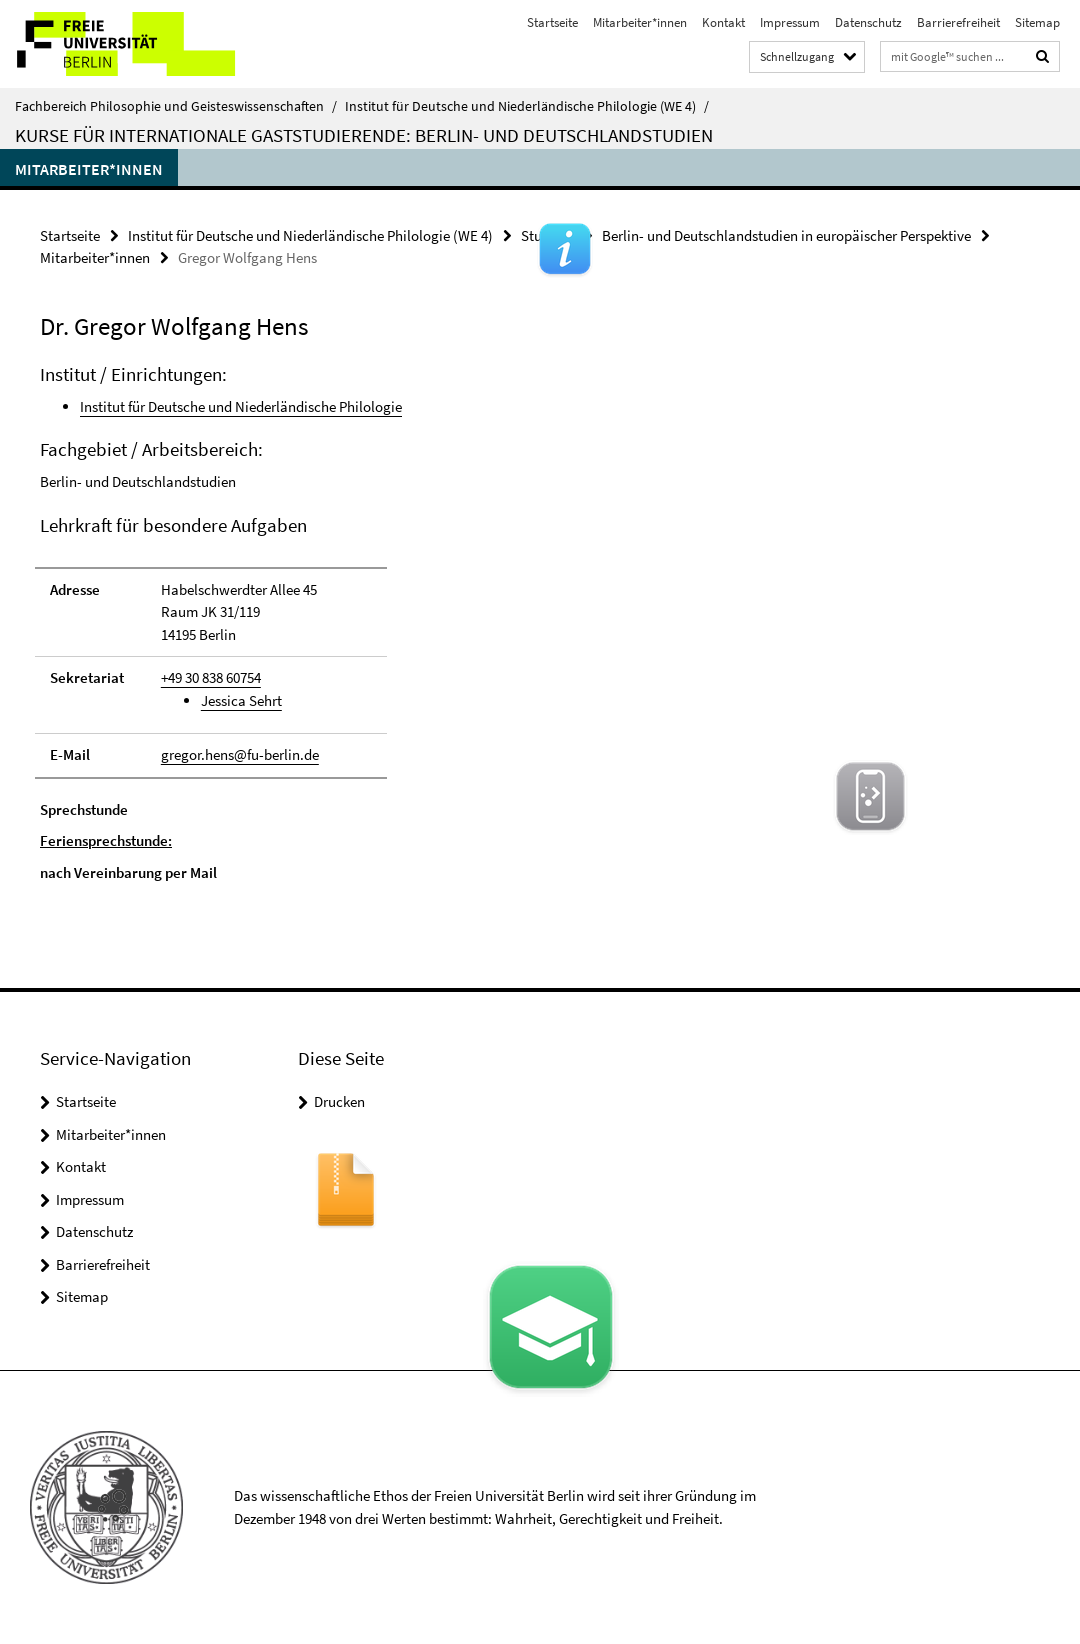  What do you see at coordinates (565, 250) in the screenshot?
I see `view more information or details` at bounding box center [565, 250].